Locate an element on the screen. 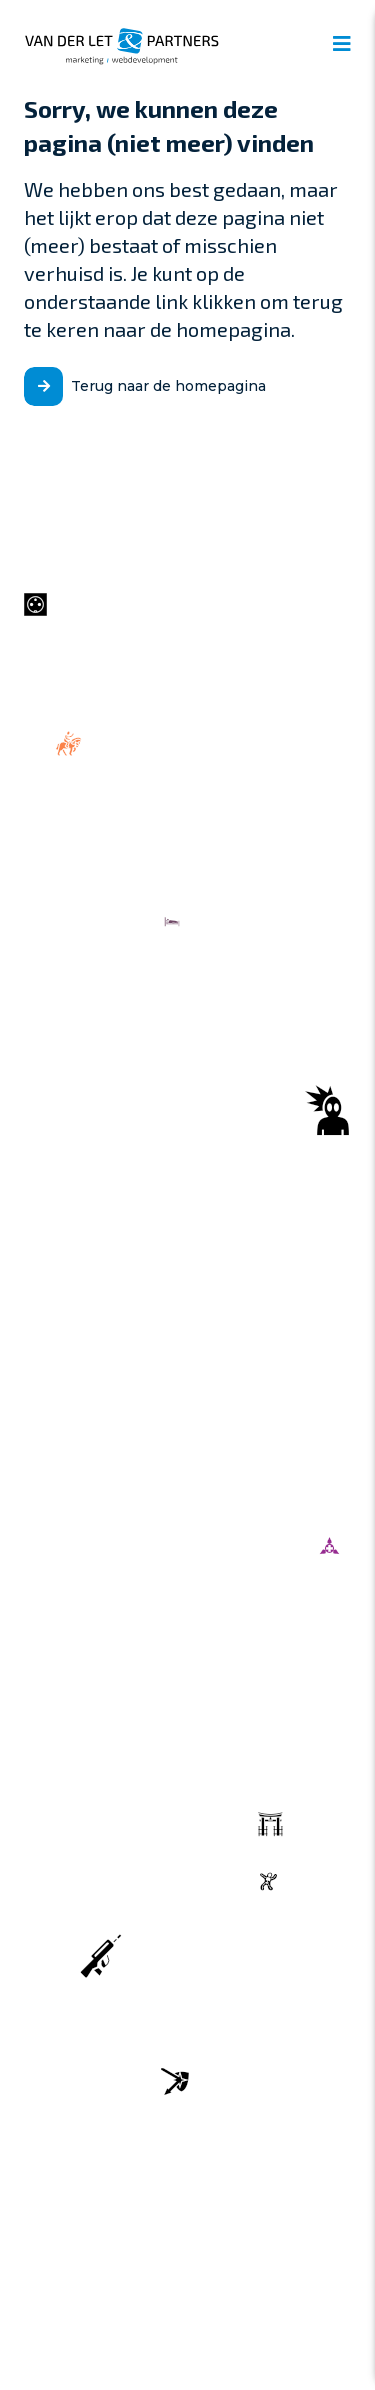  view character anatomy or internal stats is located at coordinates (268, 1881).